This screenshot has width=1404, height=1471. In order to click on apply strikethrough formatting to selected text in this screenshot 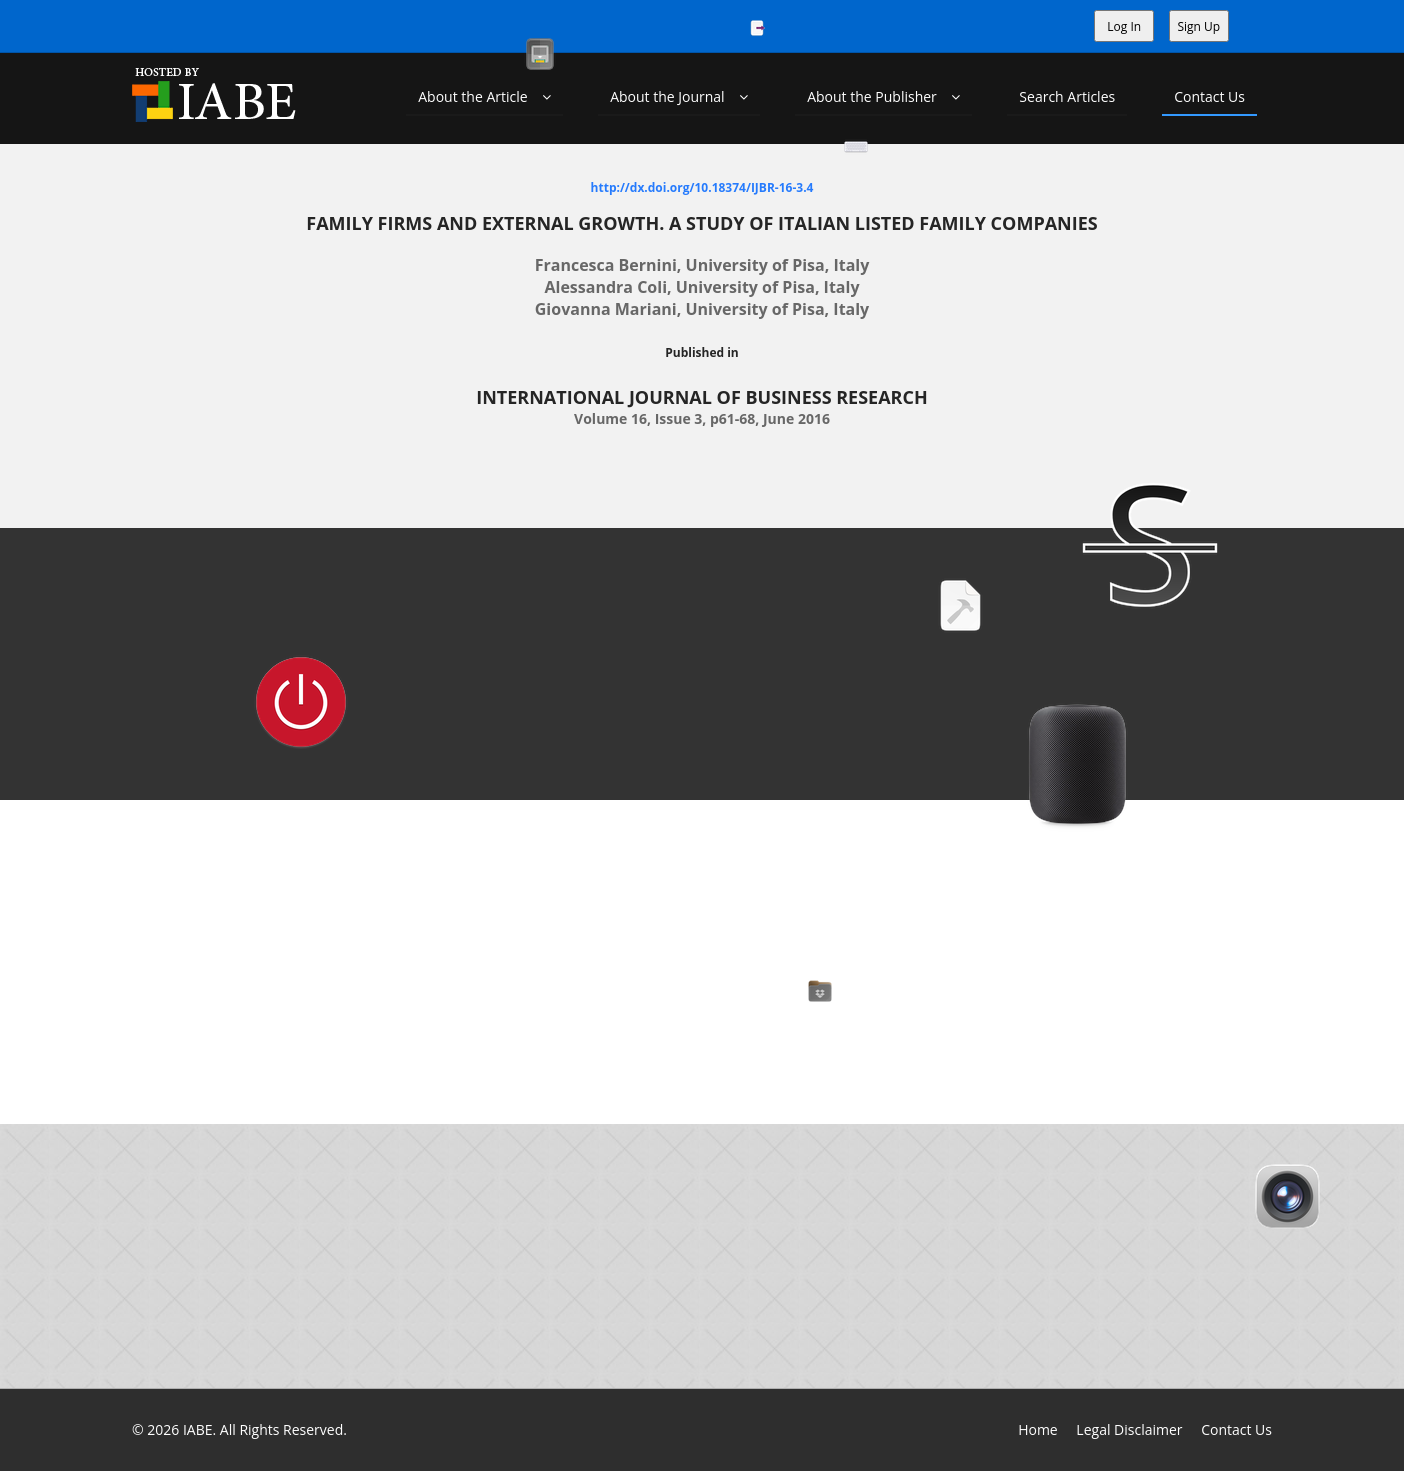, I will do `click(1150, 548)`.